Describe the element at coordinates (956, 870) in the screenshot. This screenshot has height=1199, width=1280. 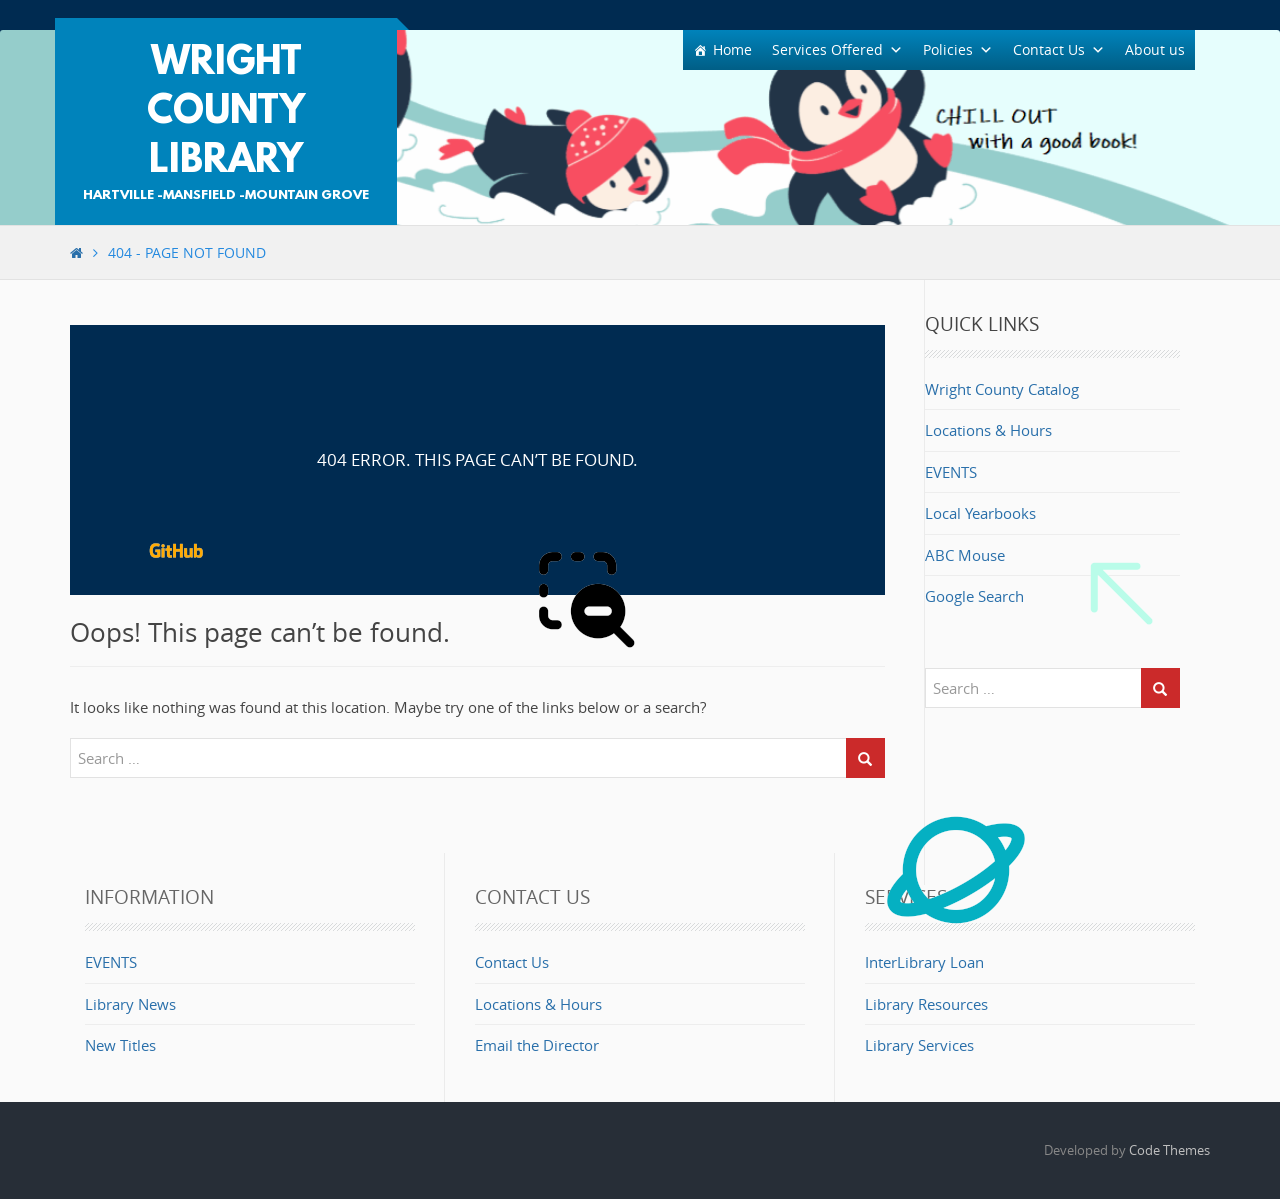
I see `explore global or worldwide content` at that location.